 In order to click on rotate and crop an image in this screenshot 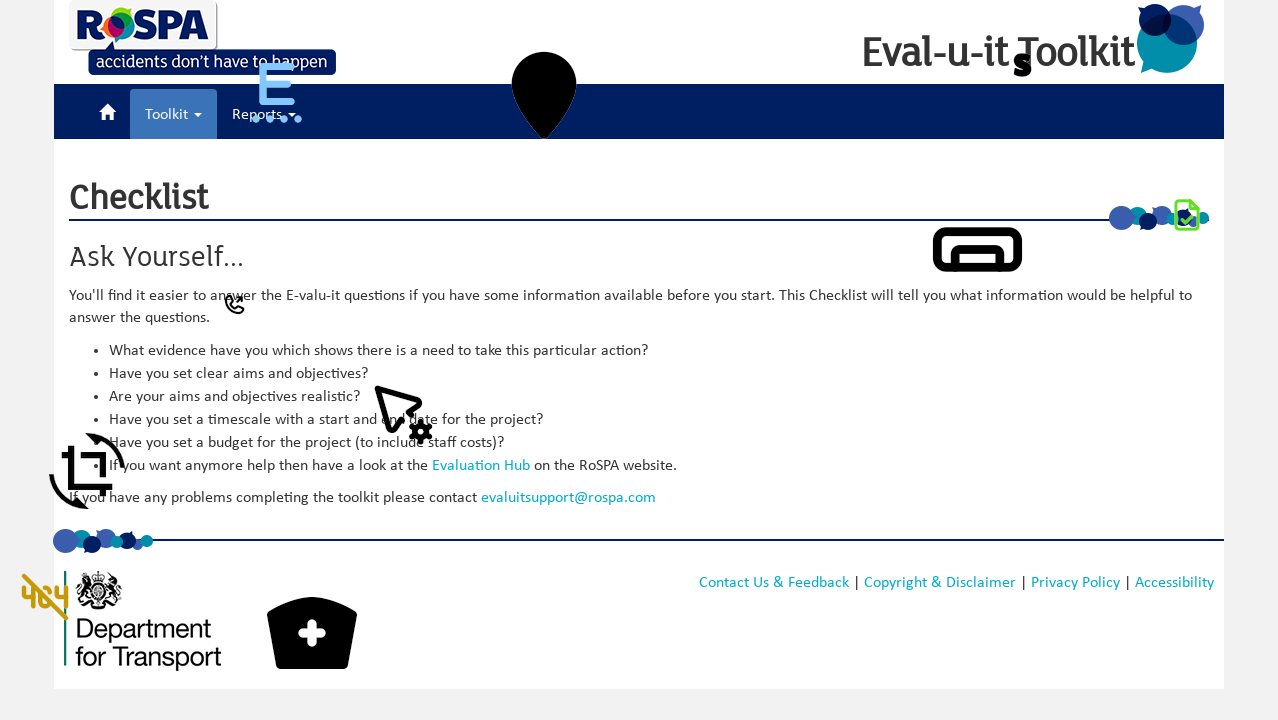, I will do `click(87, 471)`.